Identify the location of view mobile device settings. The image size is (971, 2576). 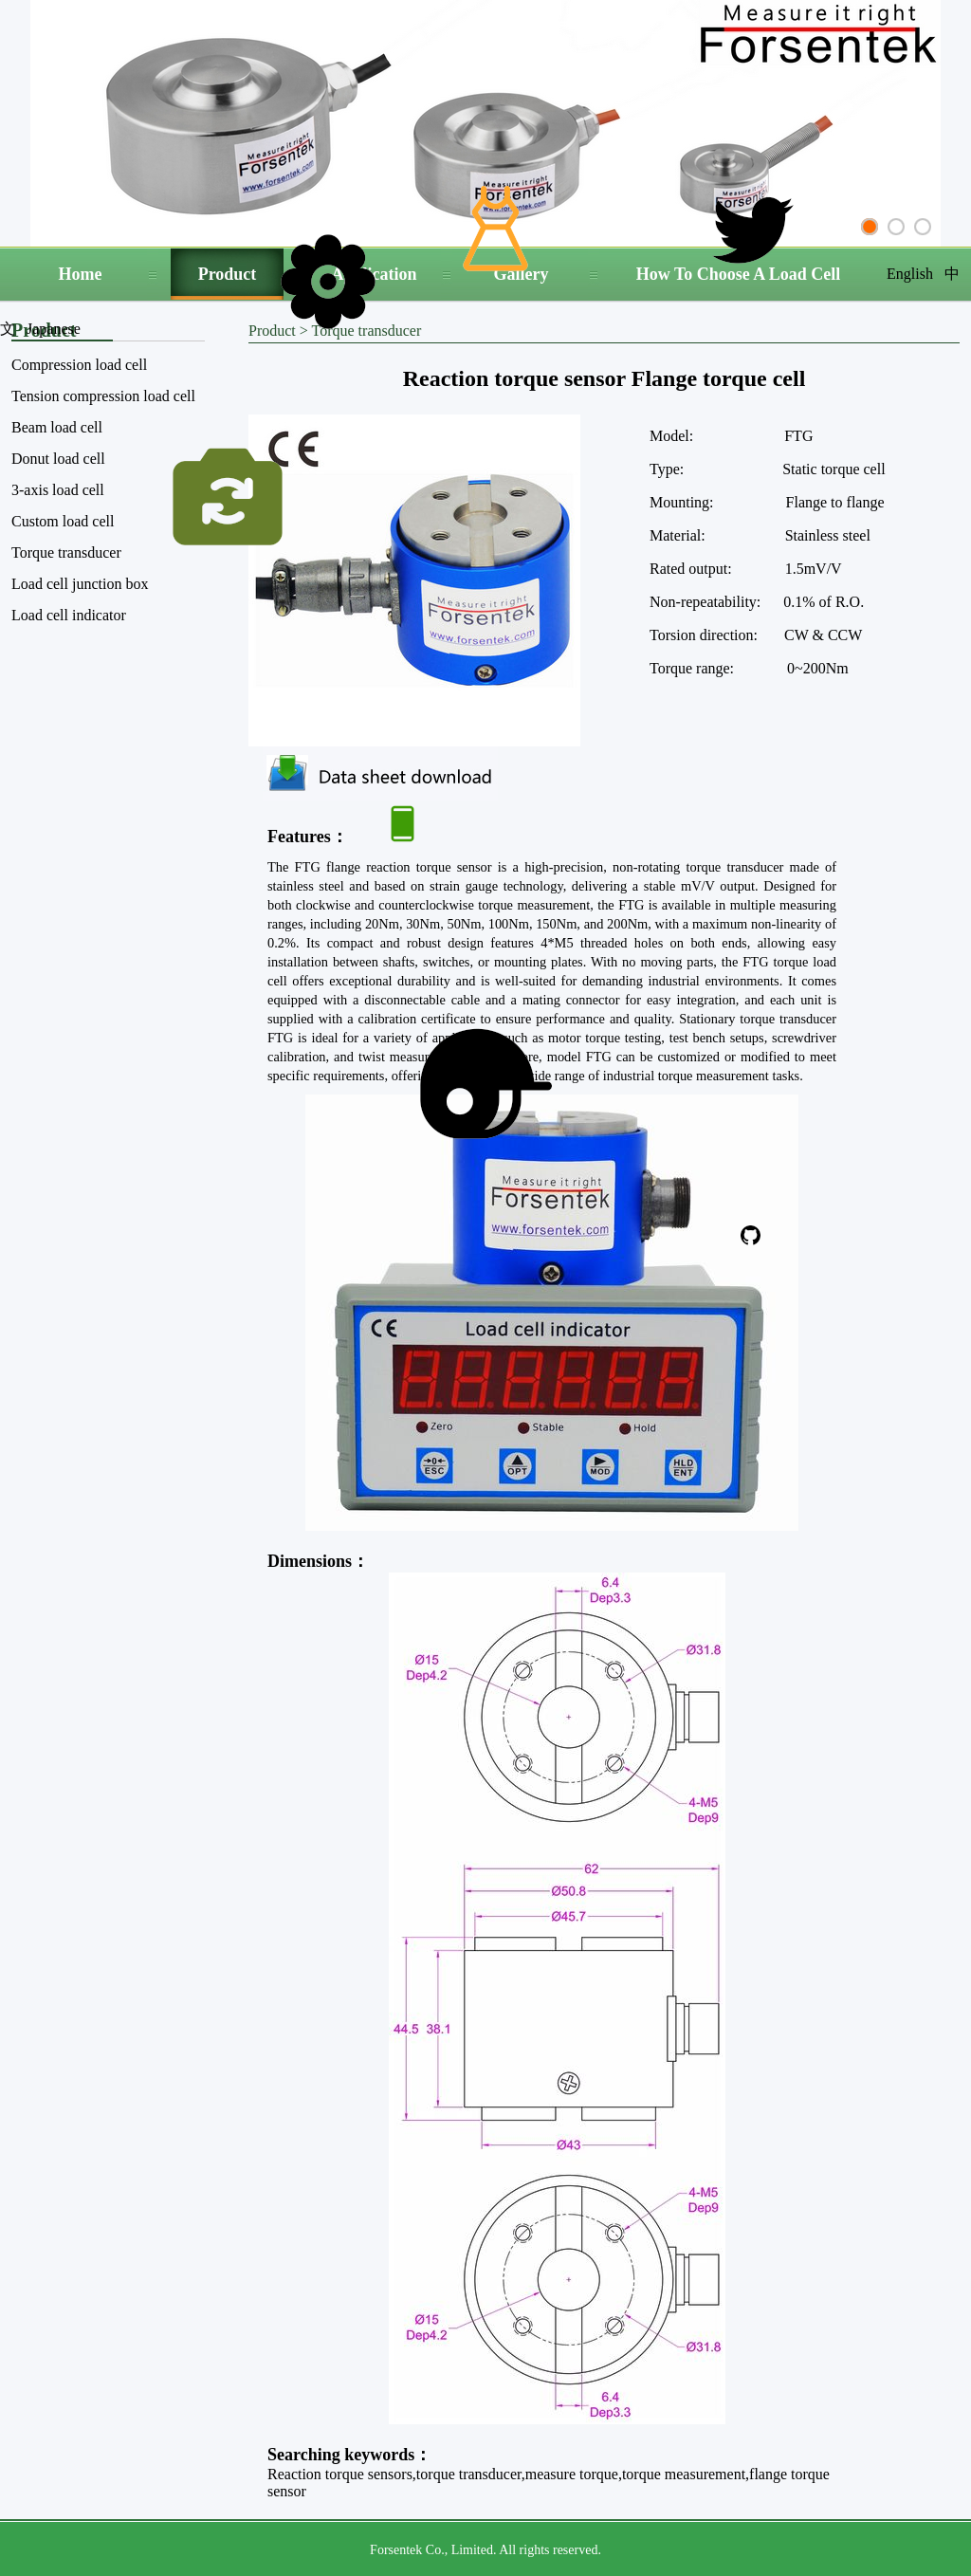
(402, 823).